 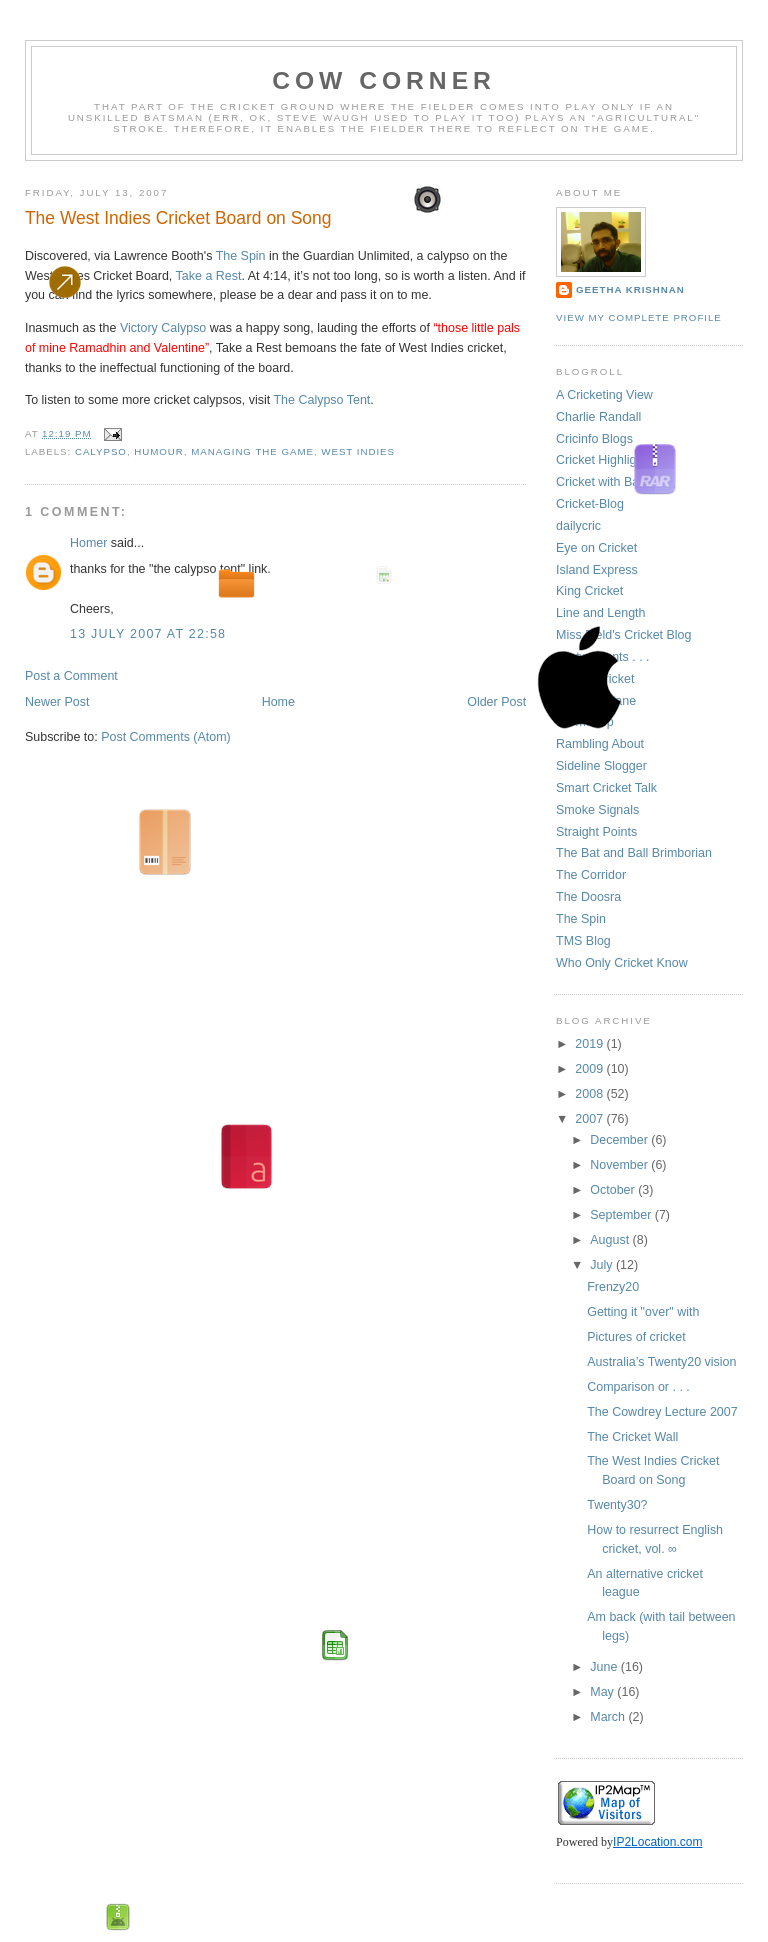 I want to click on open the dictionary app, so click(x=246, y=1156).